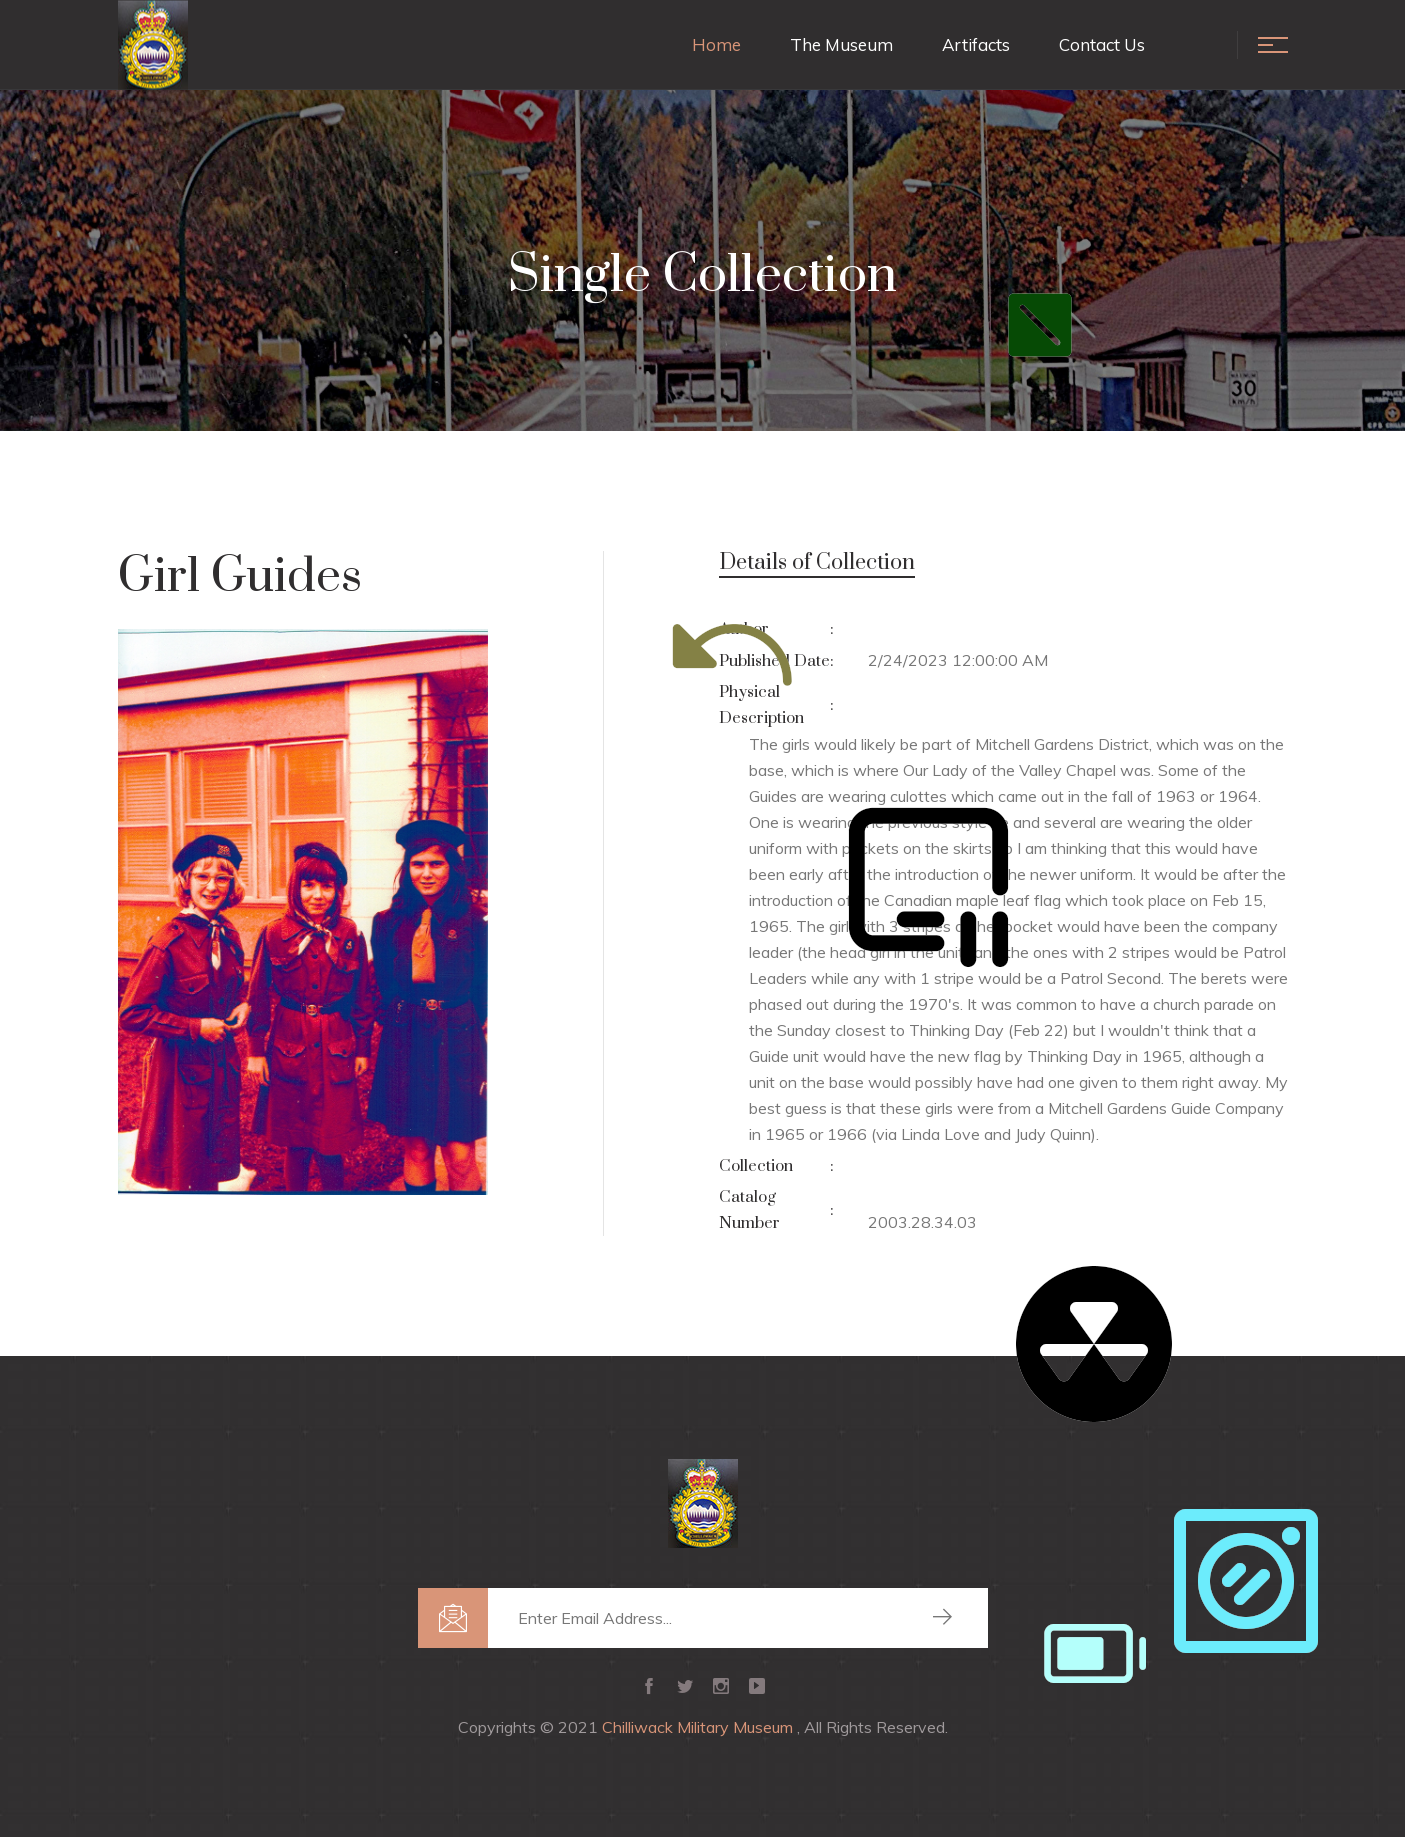  What do you see at coordinates (1094, 1344) in the screenshot?
I see `fallout shelter location indicator` at bounding box center [1094, 1344].